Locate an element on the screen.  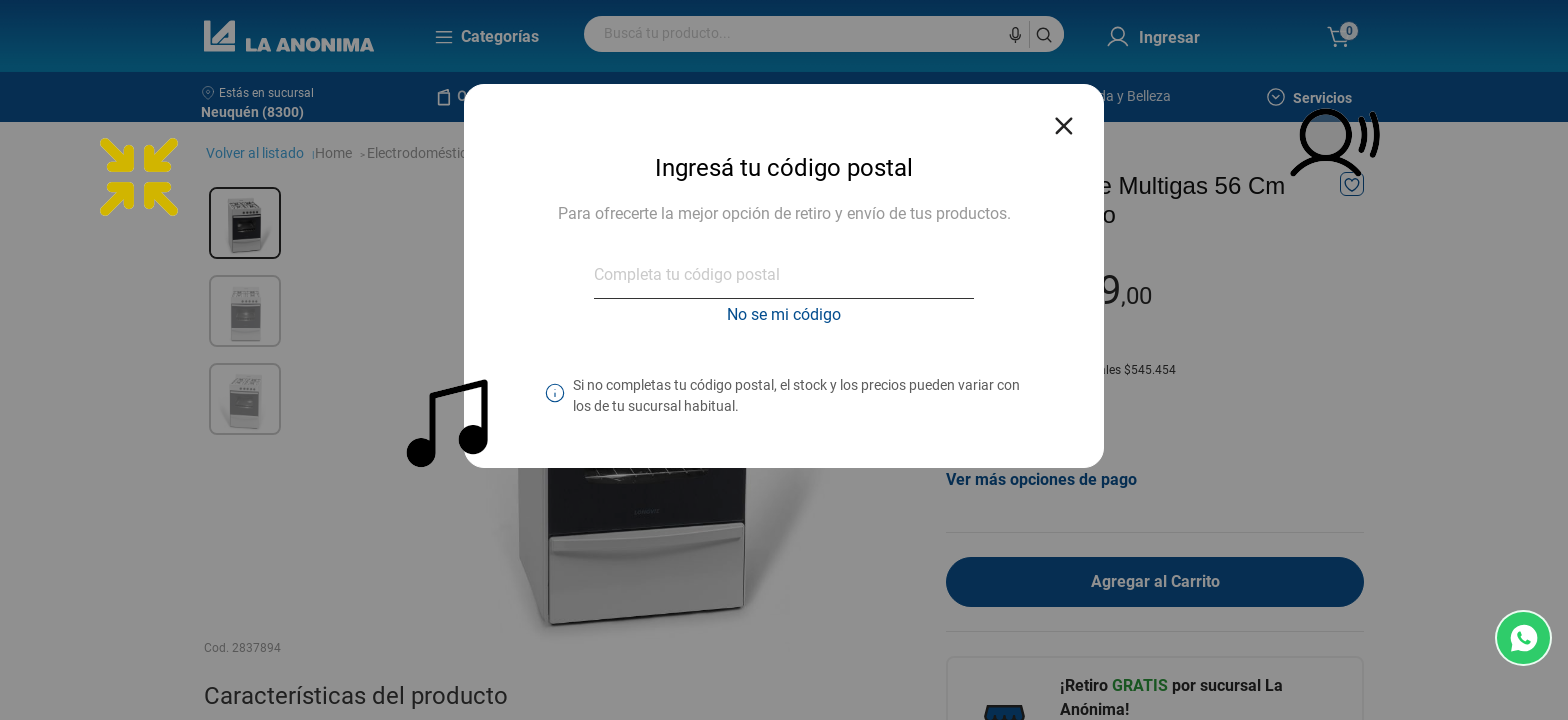
exit fullscreen mode is located at coordinates (139, 177).